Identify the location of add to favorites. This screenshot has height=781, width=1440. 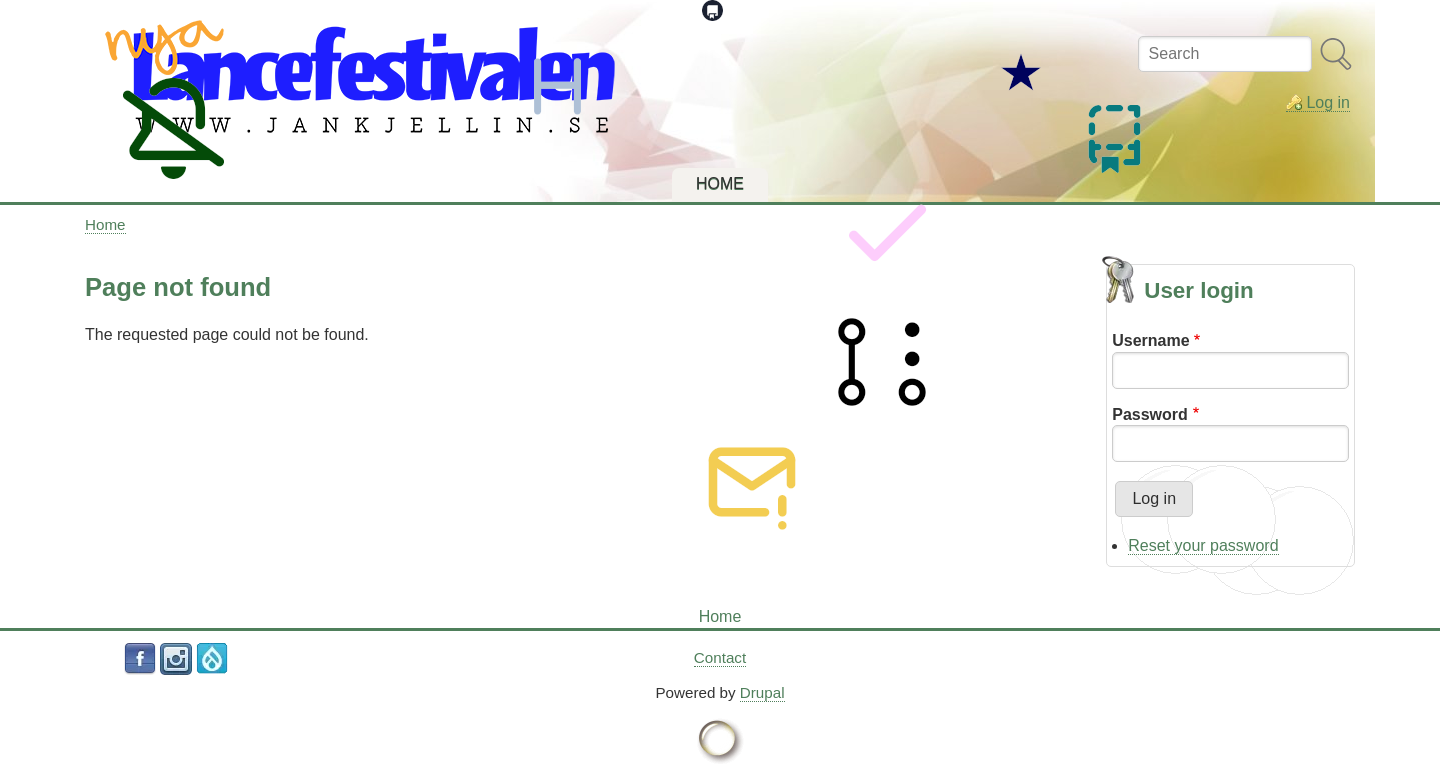
(1021, 72).